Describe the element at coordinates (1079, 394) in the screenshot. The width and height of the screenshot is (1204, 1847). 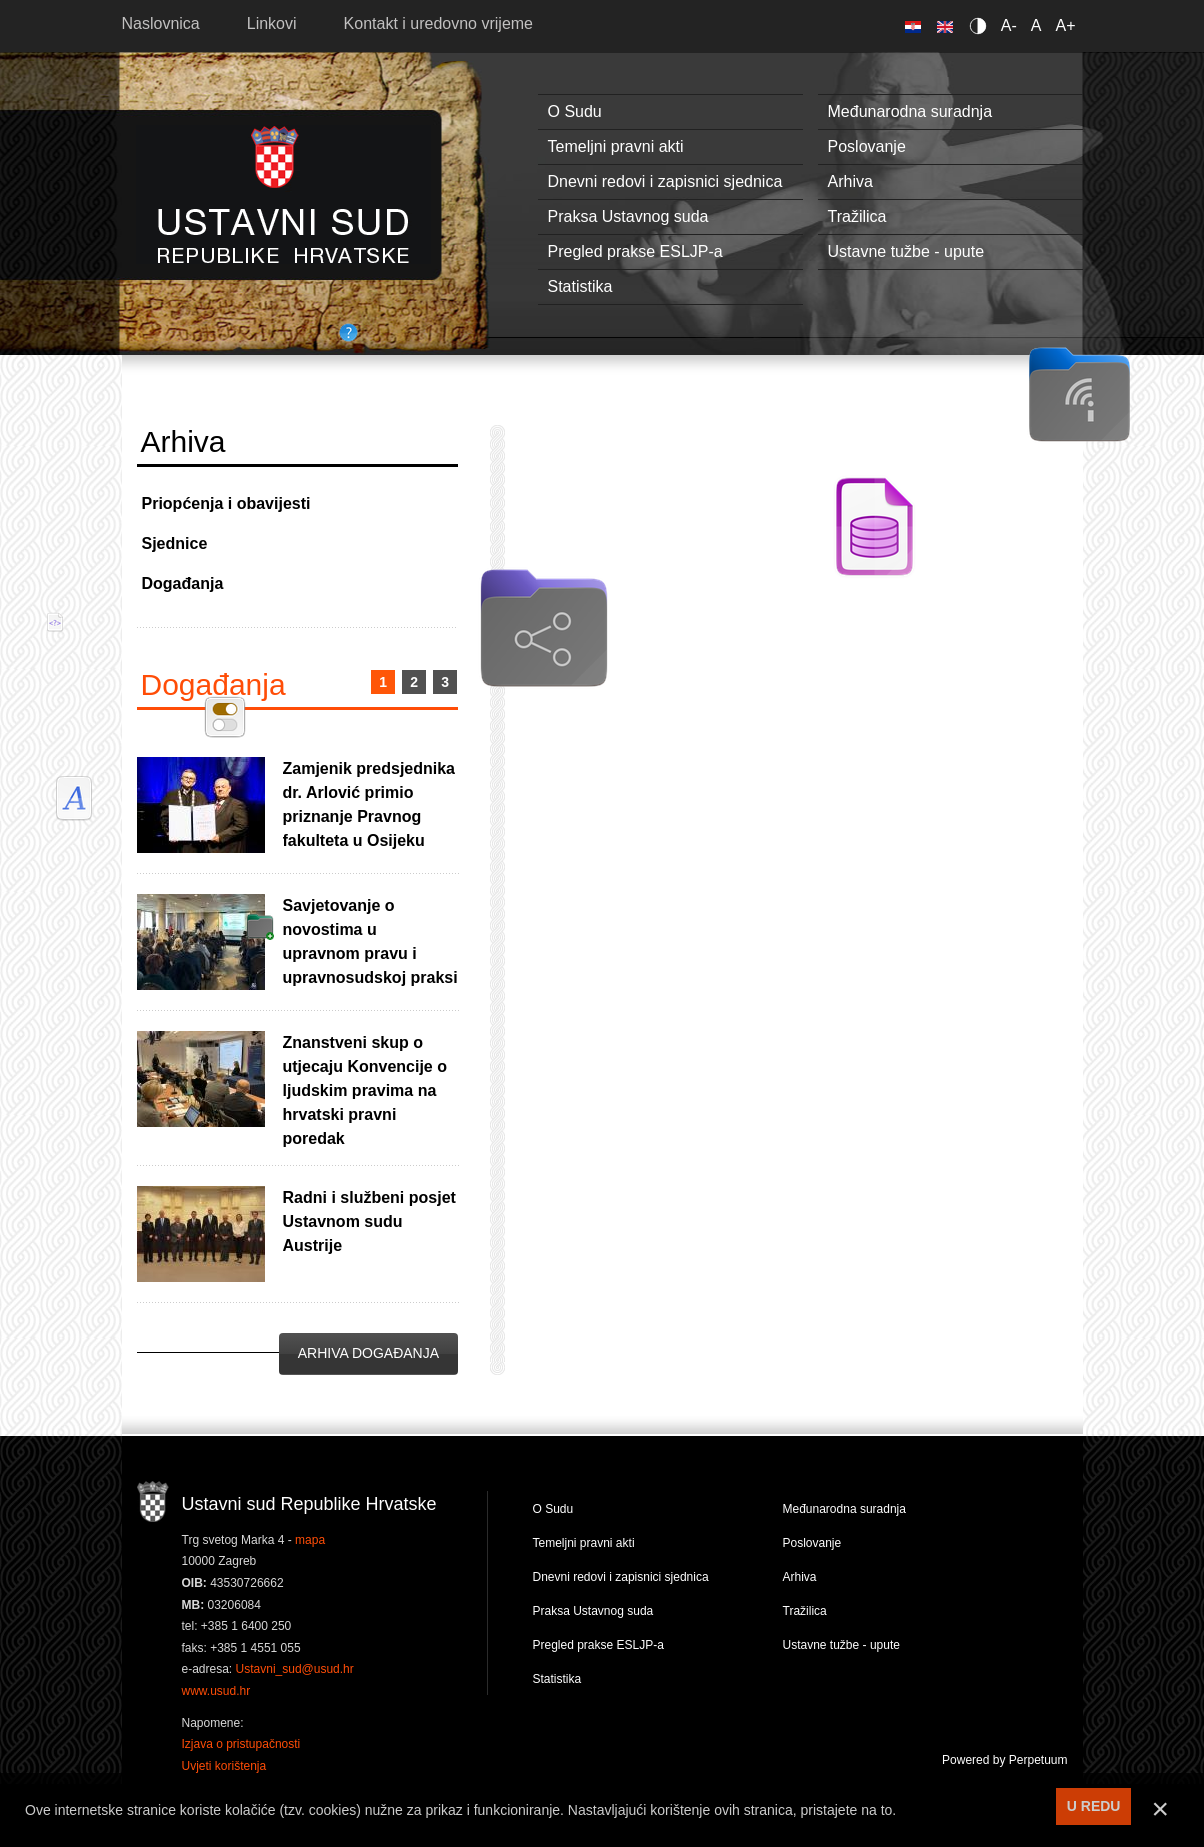
I see `open insync cloud sync folder` at that location.